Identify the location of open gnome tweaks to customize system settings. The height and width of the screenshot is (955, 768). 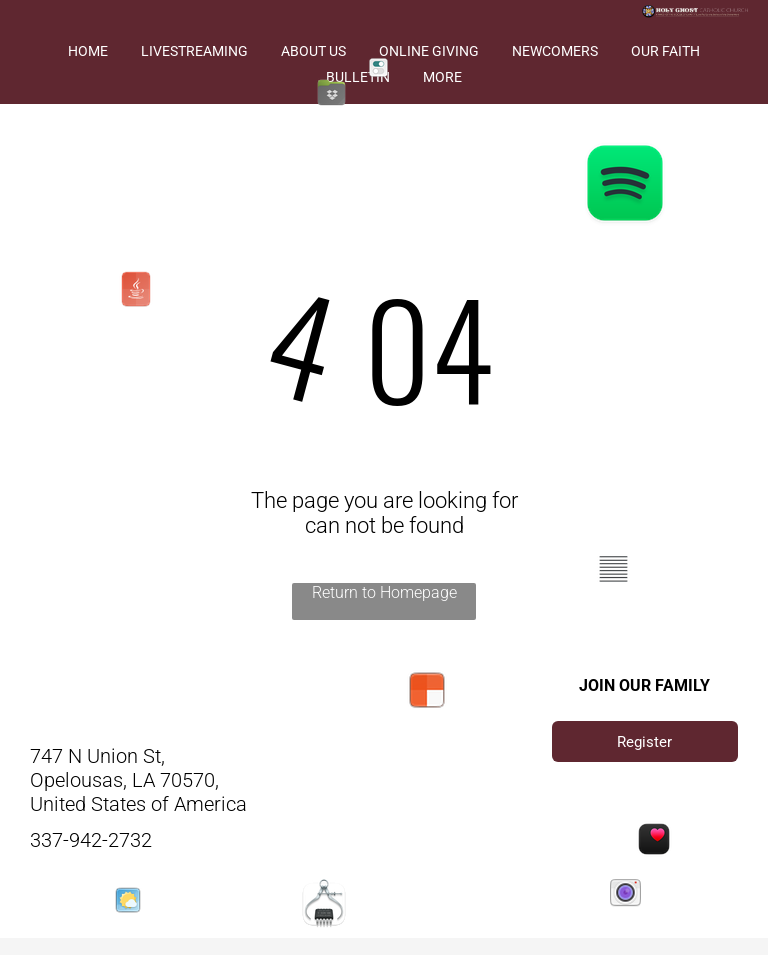
(378, 67).